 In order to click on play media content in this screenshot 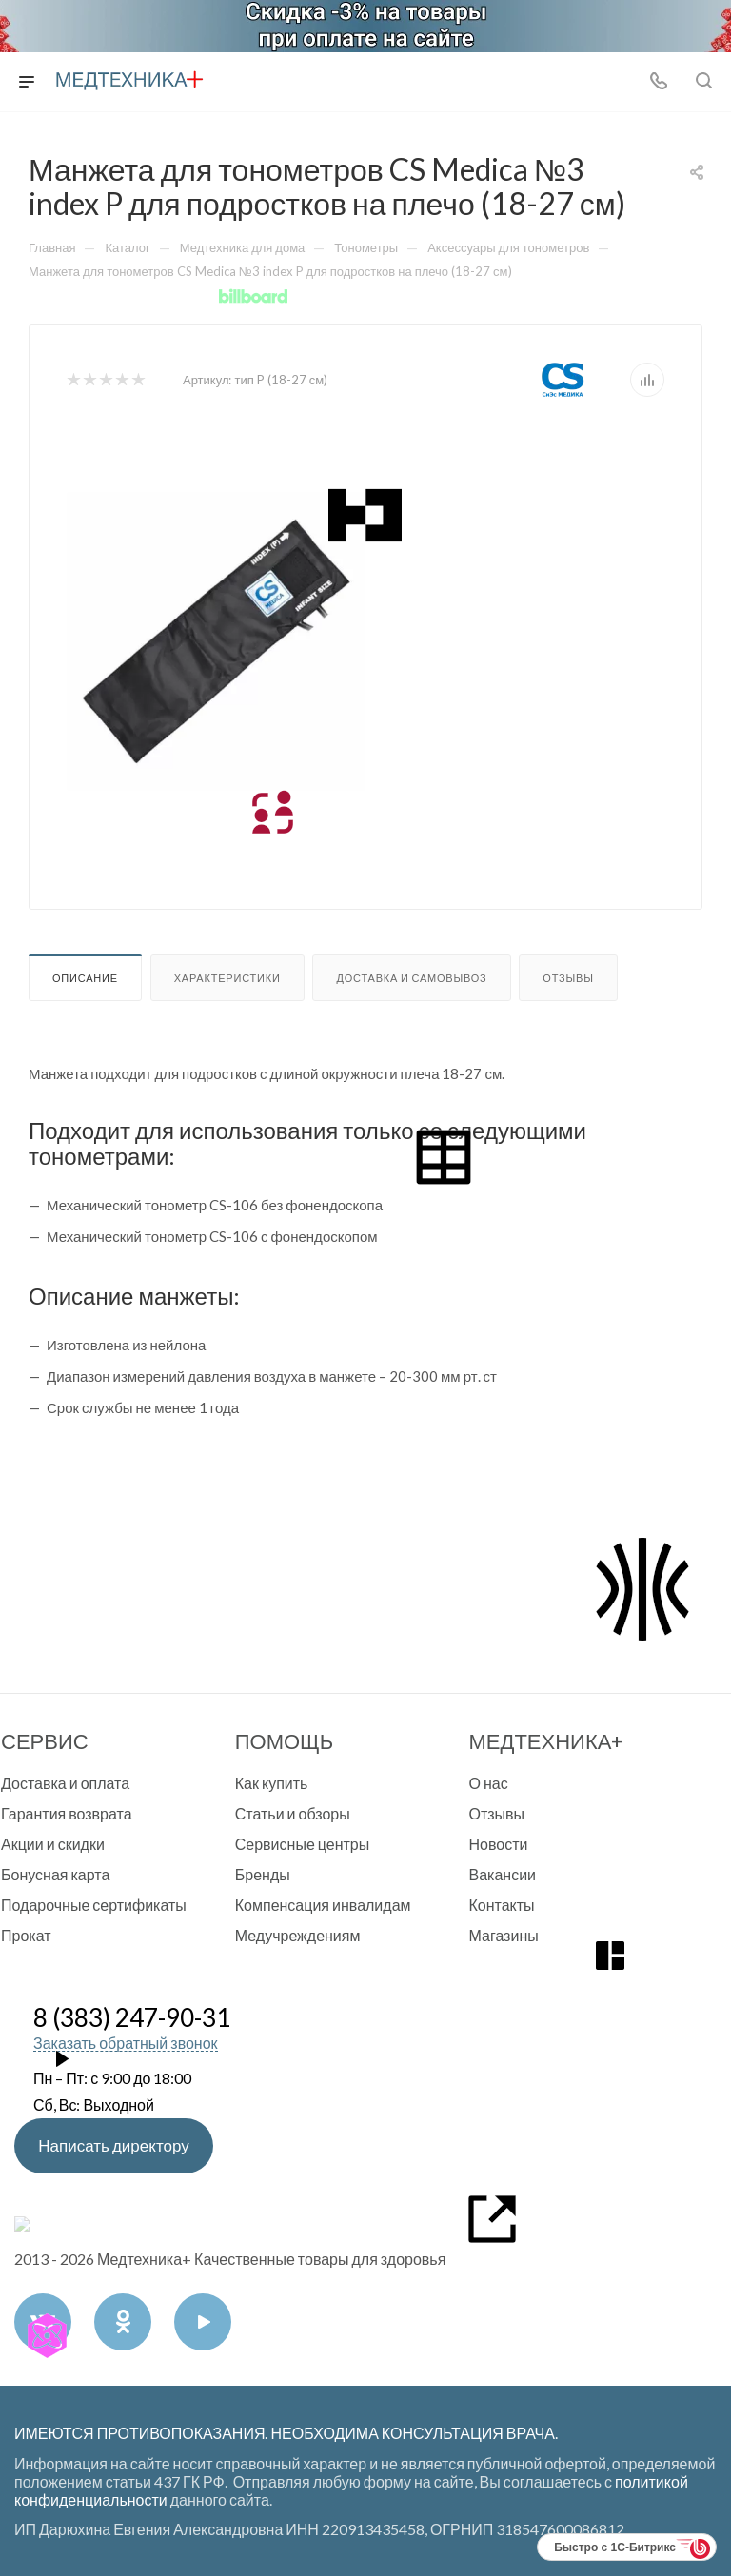, I will do `click(60, 2058)`.